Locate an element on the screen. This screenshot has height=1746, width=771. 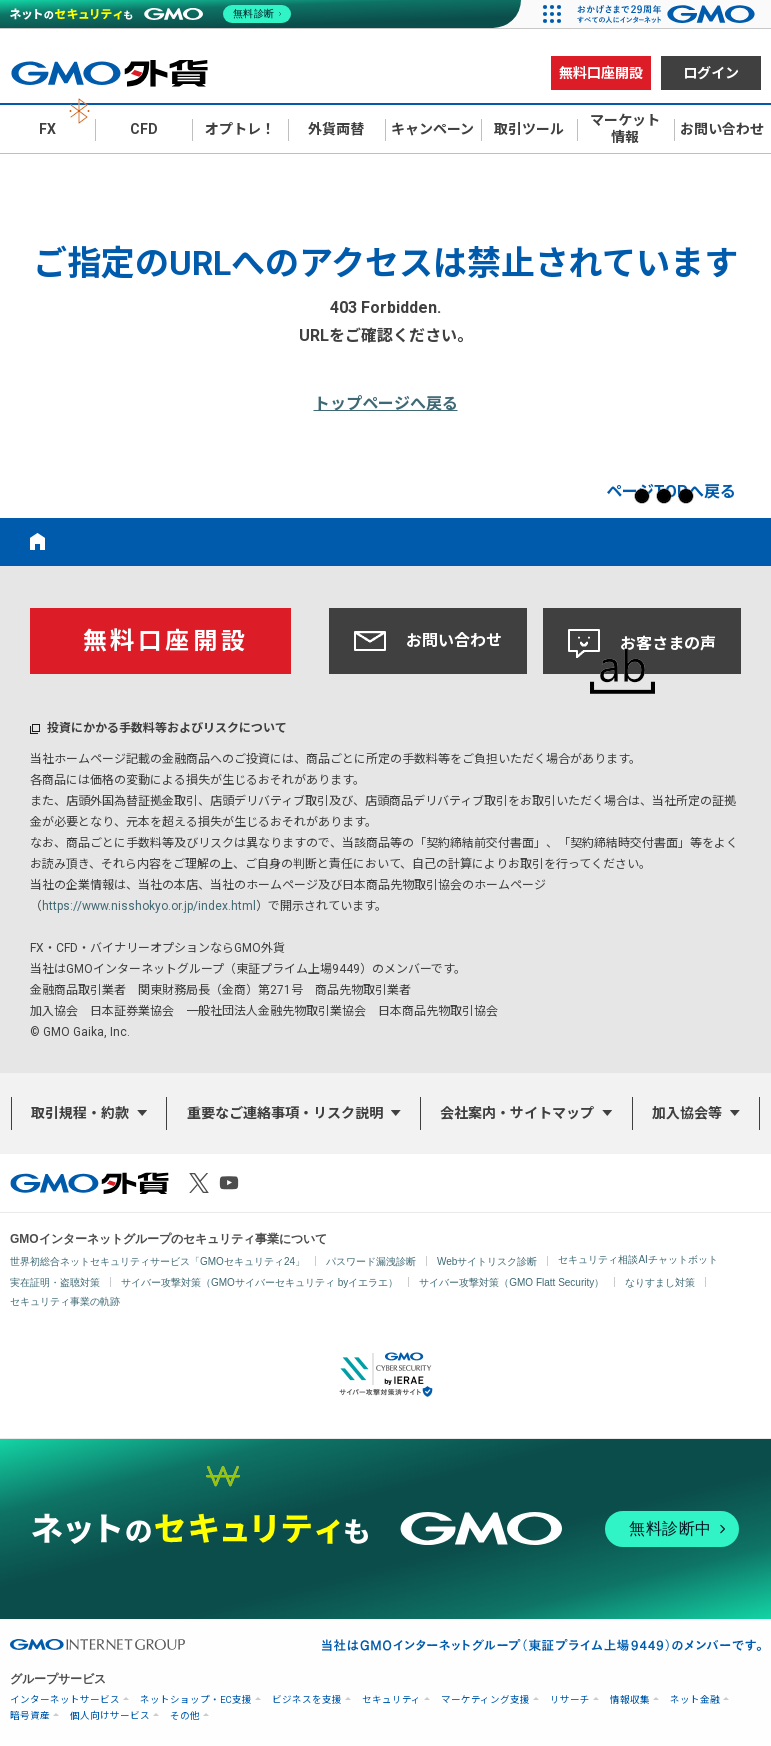
indicates an active bluetooth connection is located at coordinates (79, 111).